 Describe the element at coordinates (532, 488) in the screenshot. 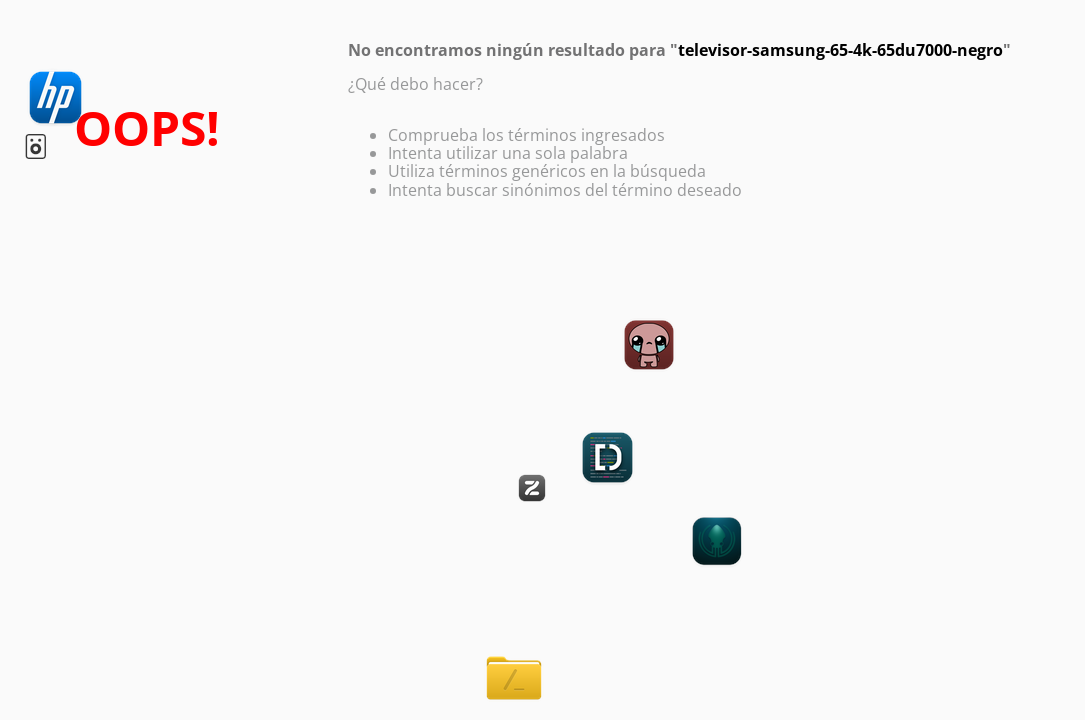

I see `open zen browser` at that location.